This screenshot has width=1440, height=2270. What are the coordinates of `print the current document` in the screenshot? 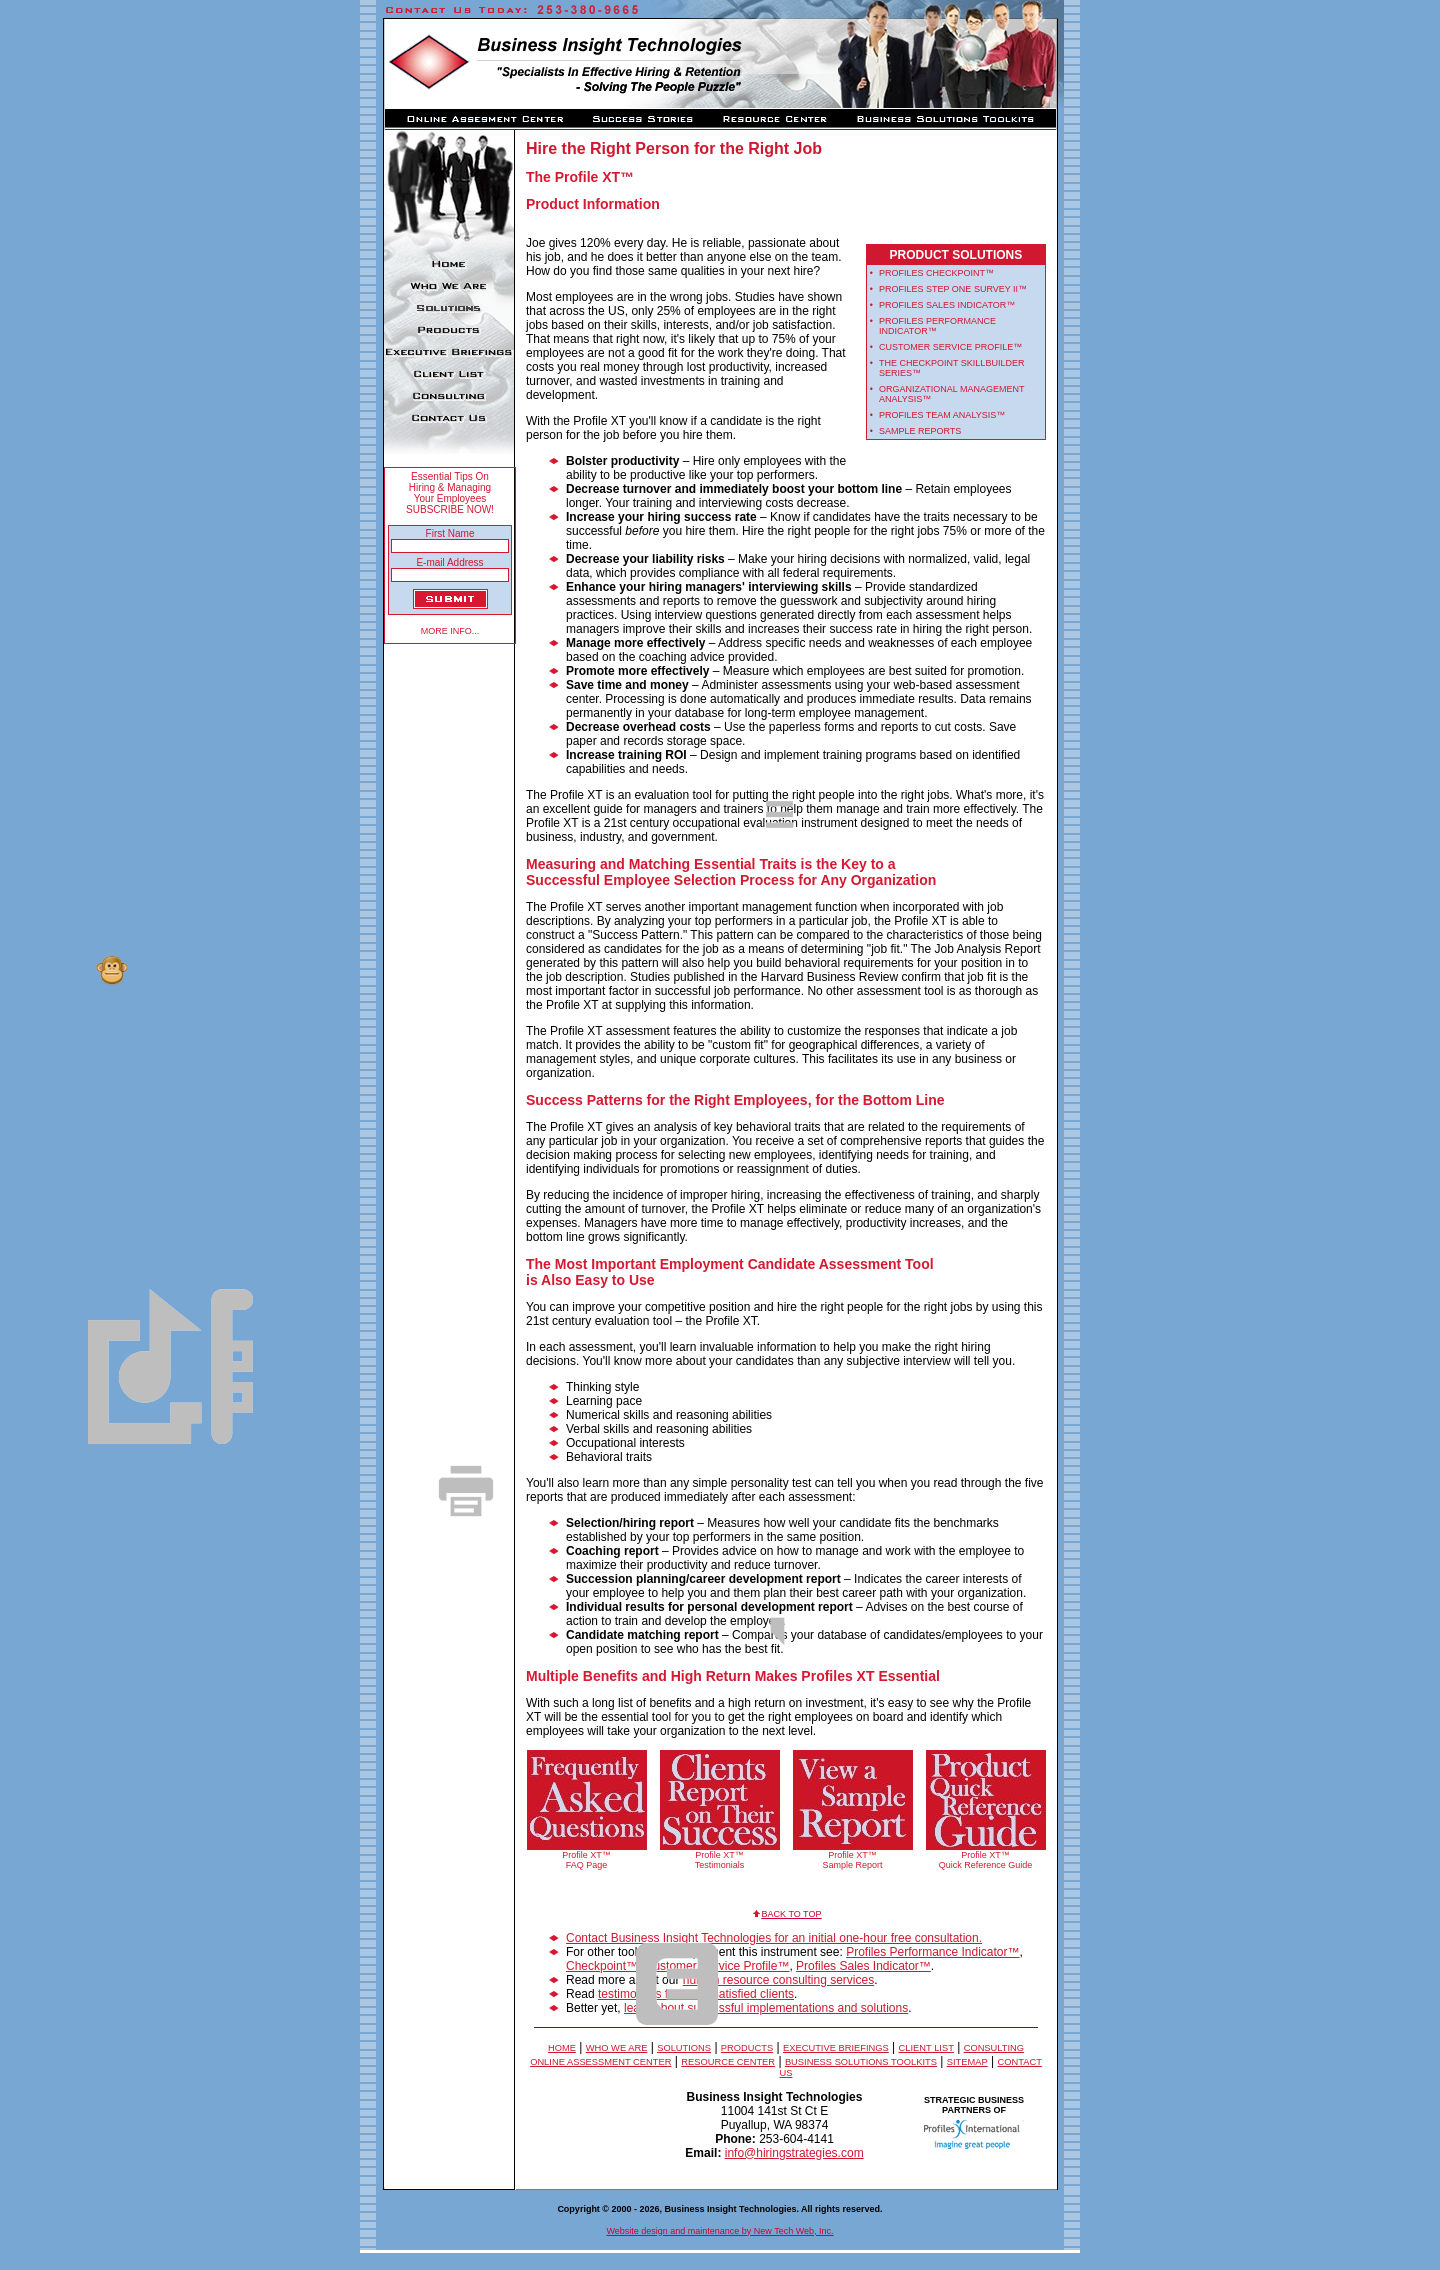 It's located at (466, 1493).